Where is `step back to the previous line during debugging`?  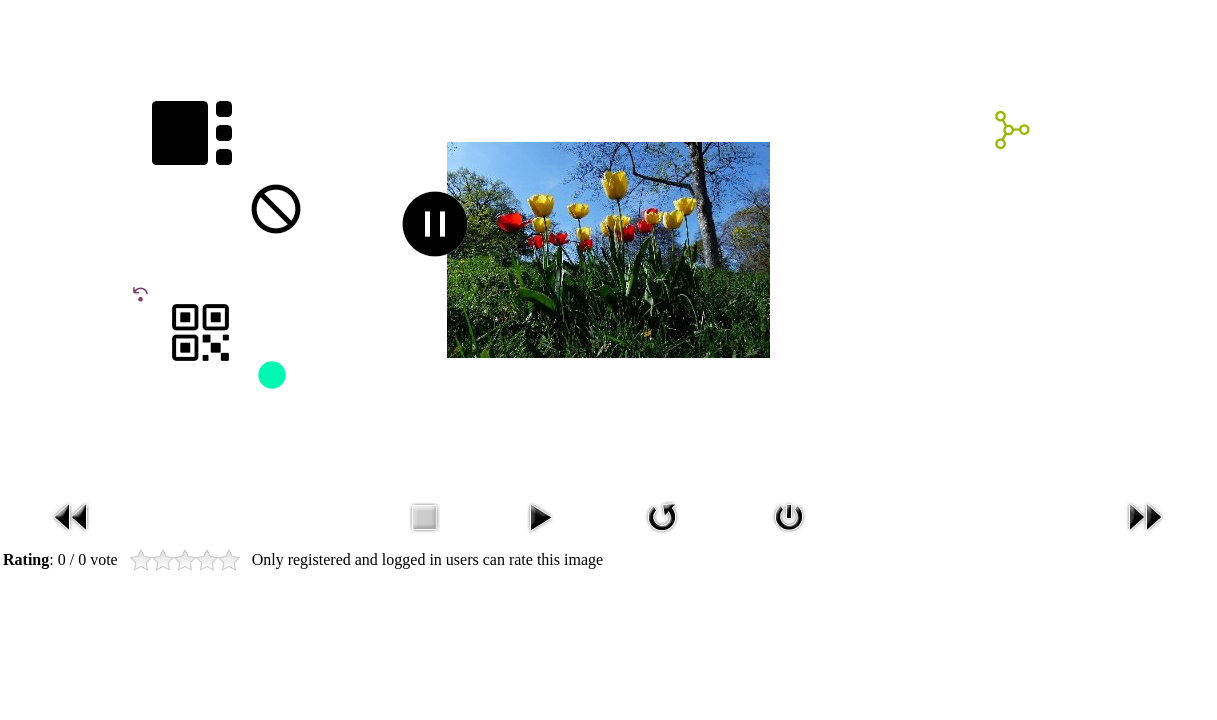 step back to the previous line during debugging is located at coordinates (140, 294).